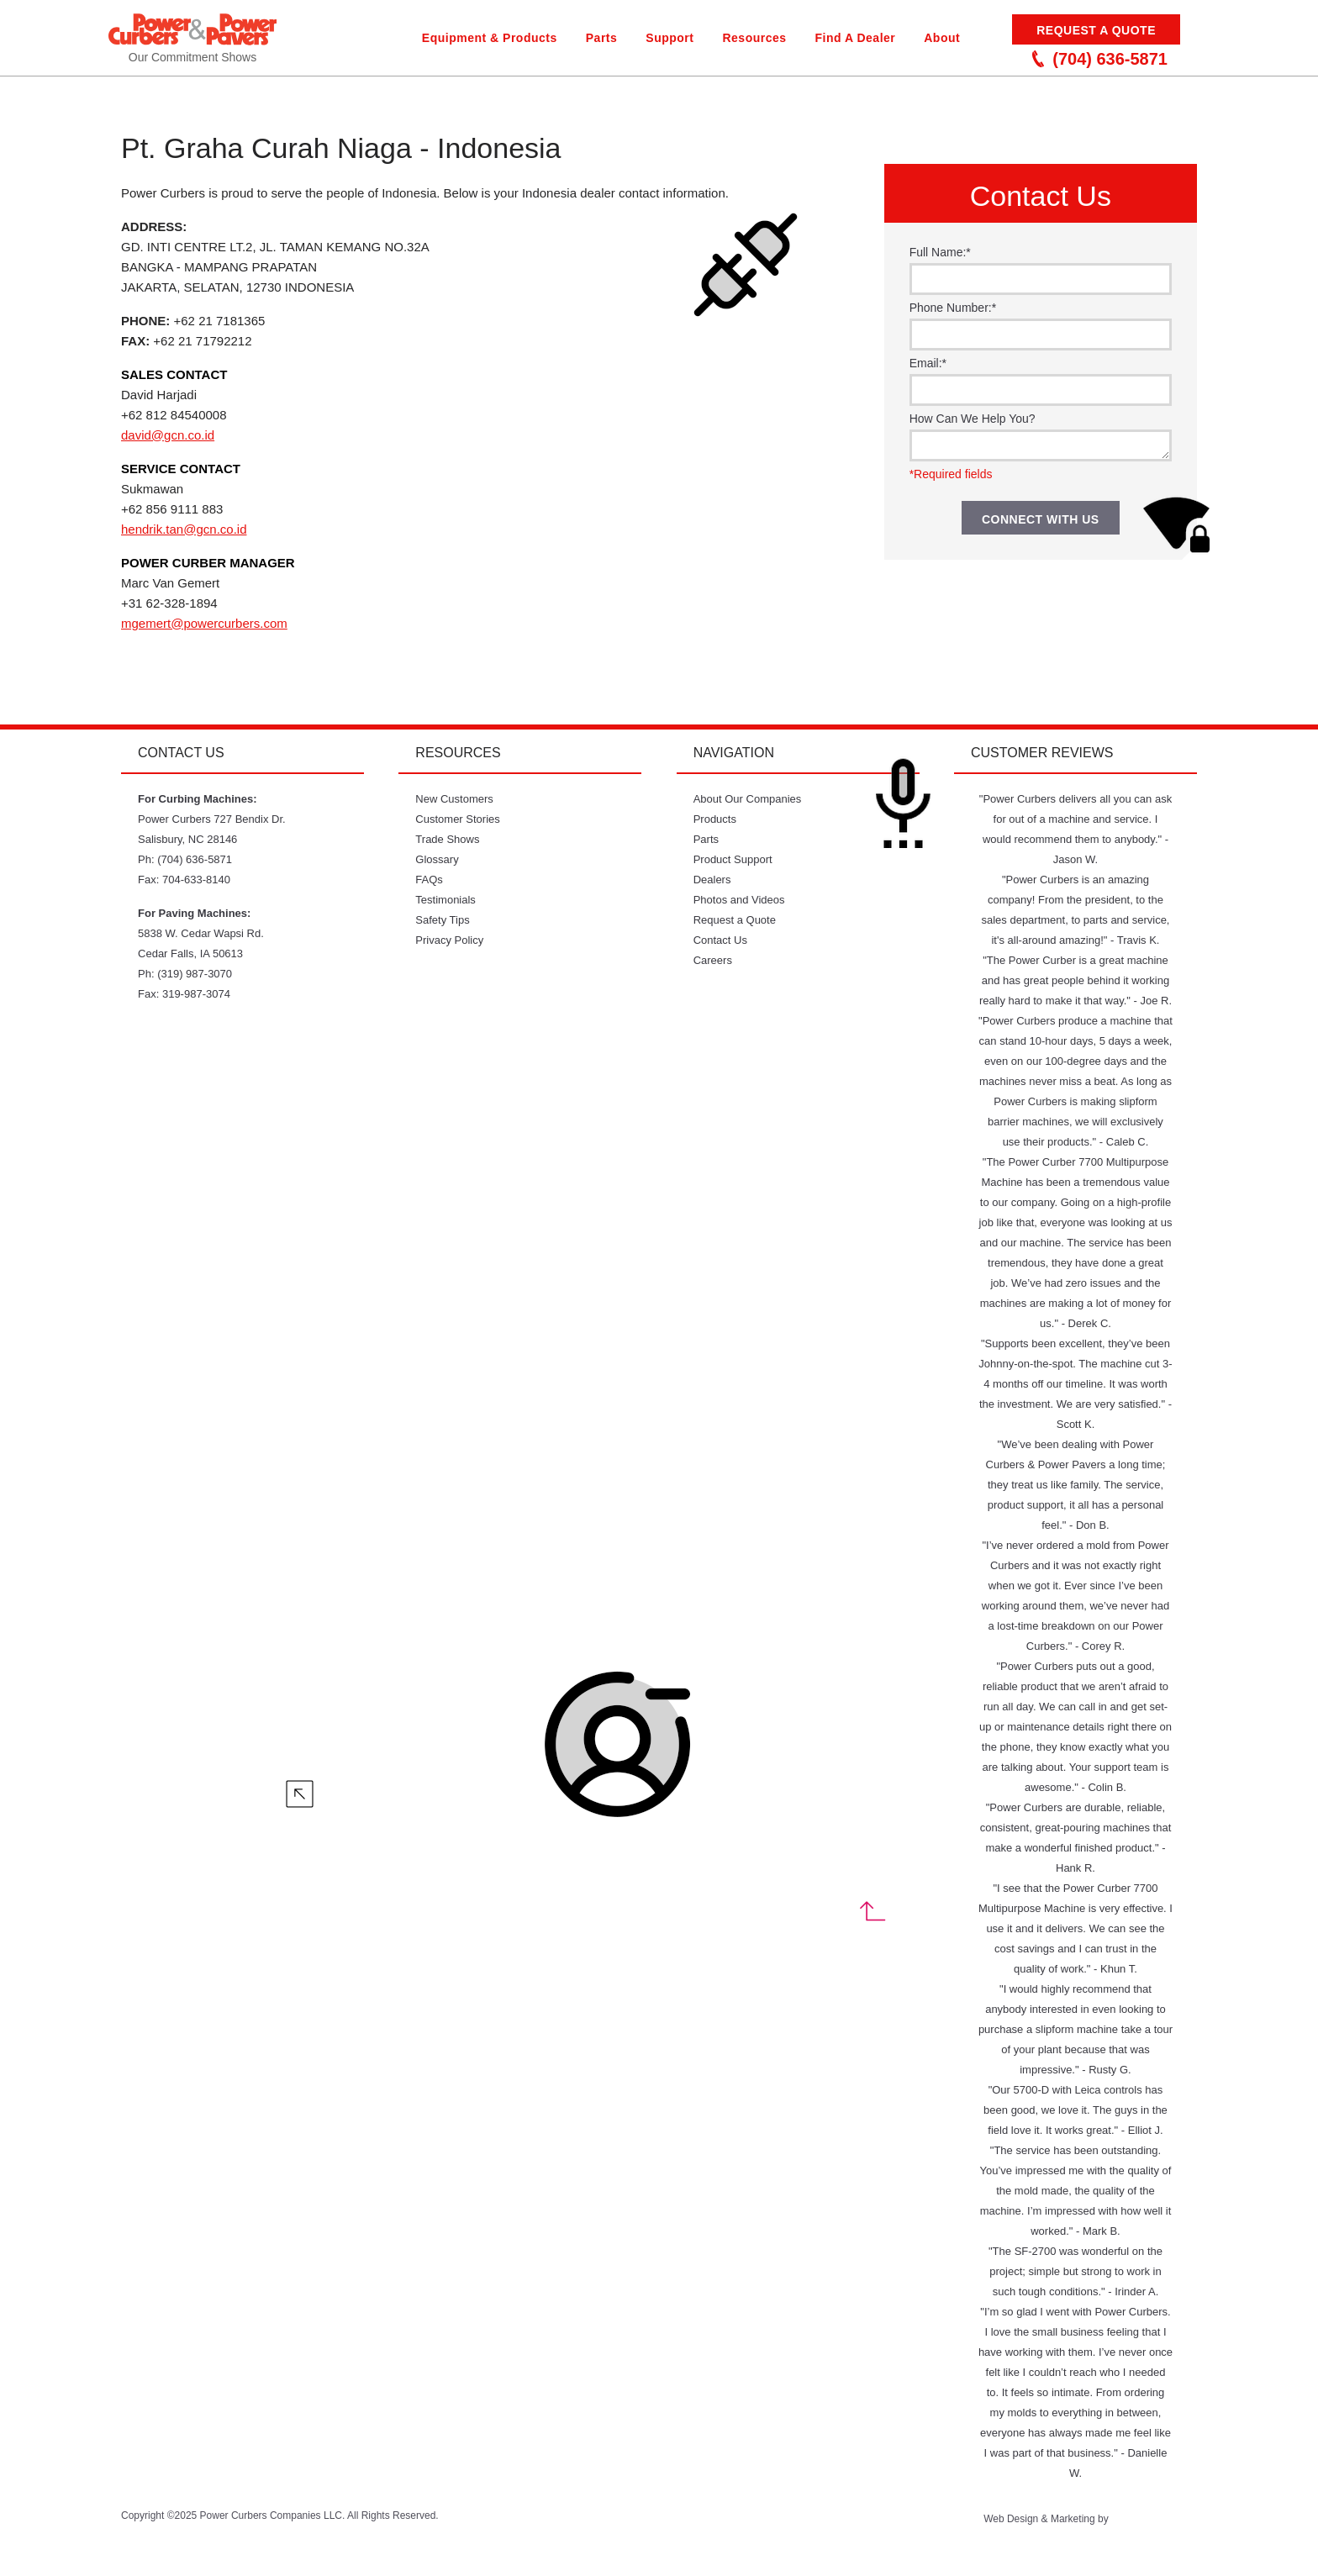 This screenshot has width=1318, height=2576. I want to click on connected to a secure or password-protected wifi network, so click(1176, 524).